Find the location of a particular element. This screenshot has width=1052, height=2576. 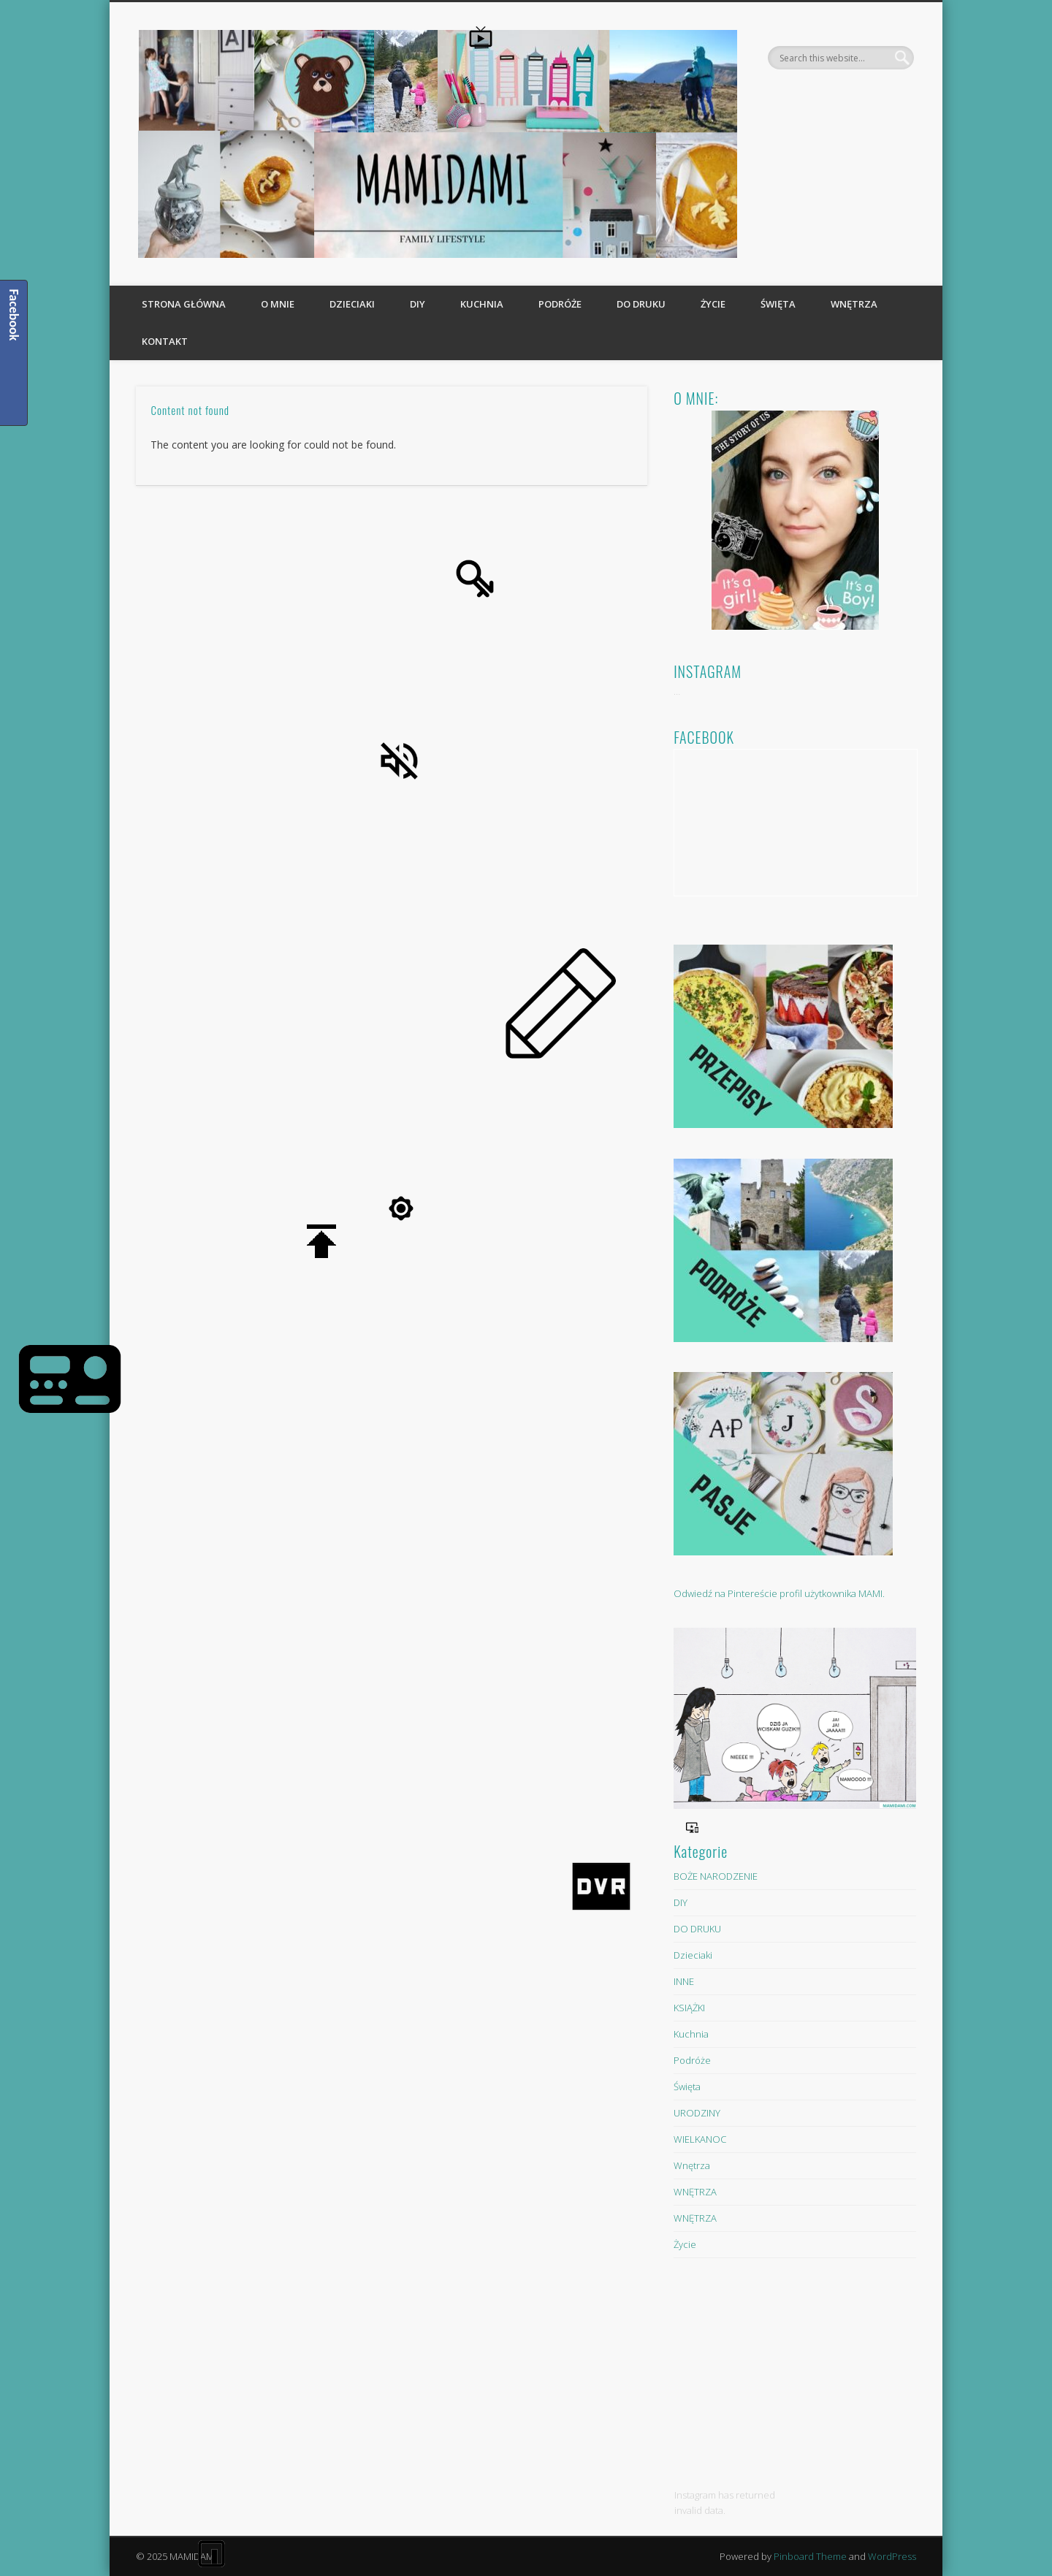

view digital tachograph or driving recorder data is located at coordinates (69, 1379).